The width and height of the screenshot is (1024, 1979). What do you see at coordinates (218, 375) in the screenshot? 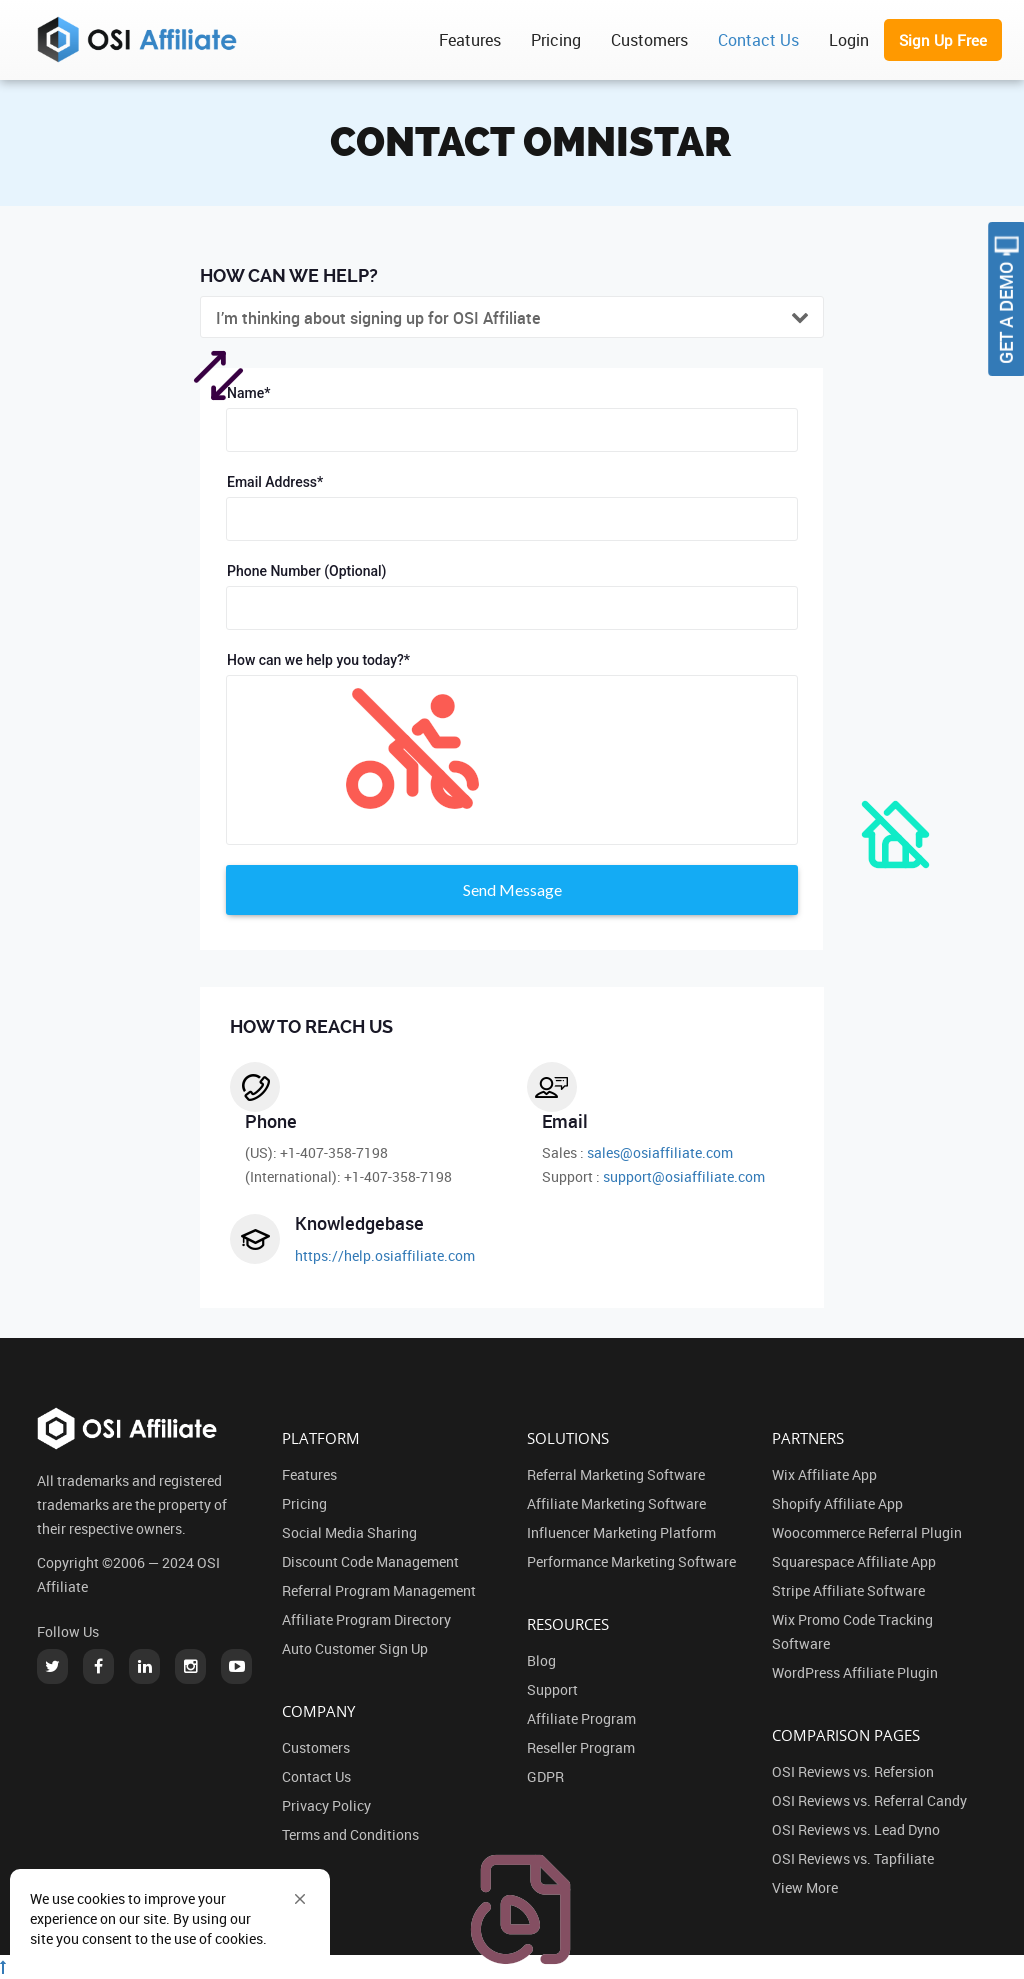
I see `resize element diagonally` at bounding box center [218, 375].